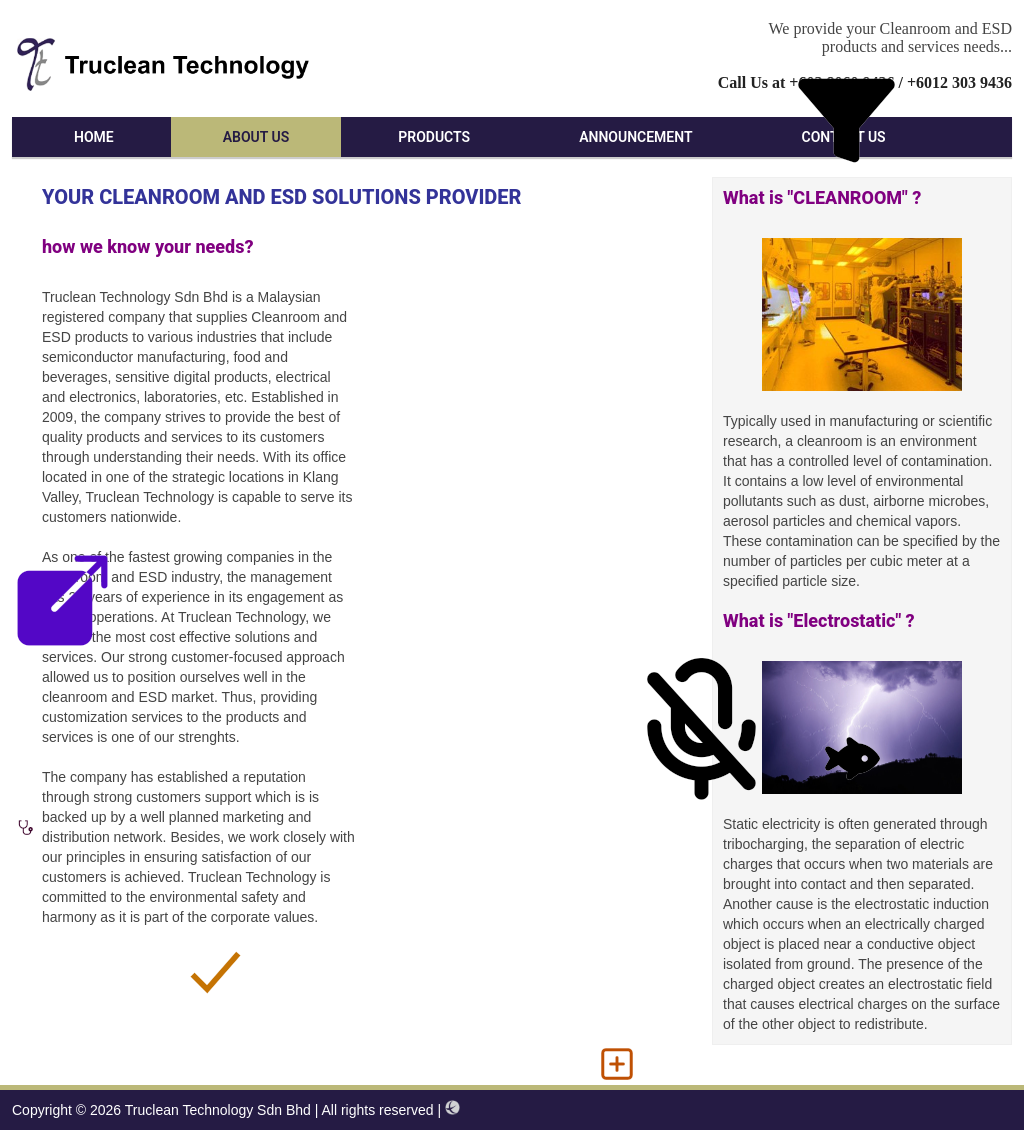  Describe the element at coordinates (62, 600) in the screenshot. I see `open link in a new window` at that location.